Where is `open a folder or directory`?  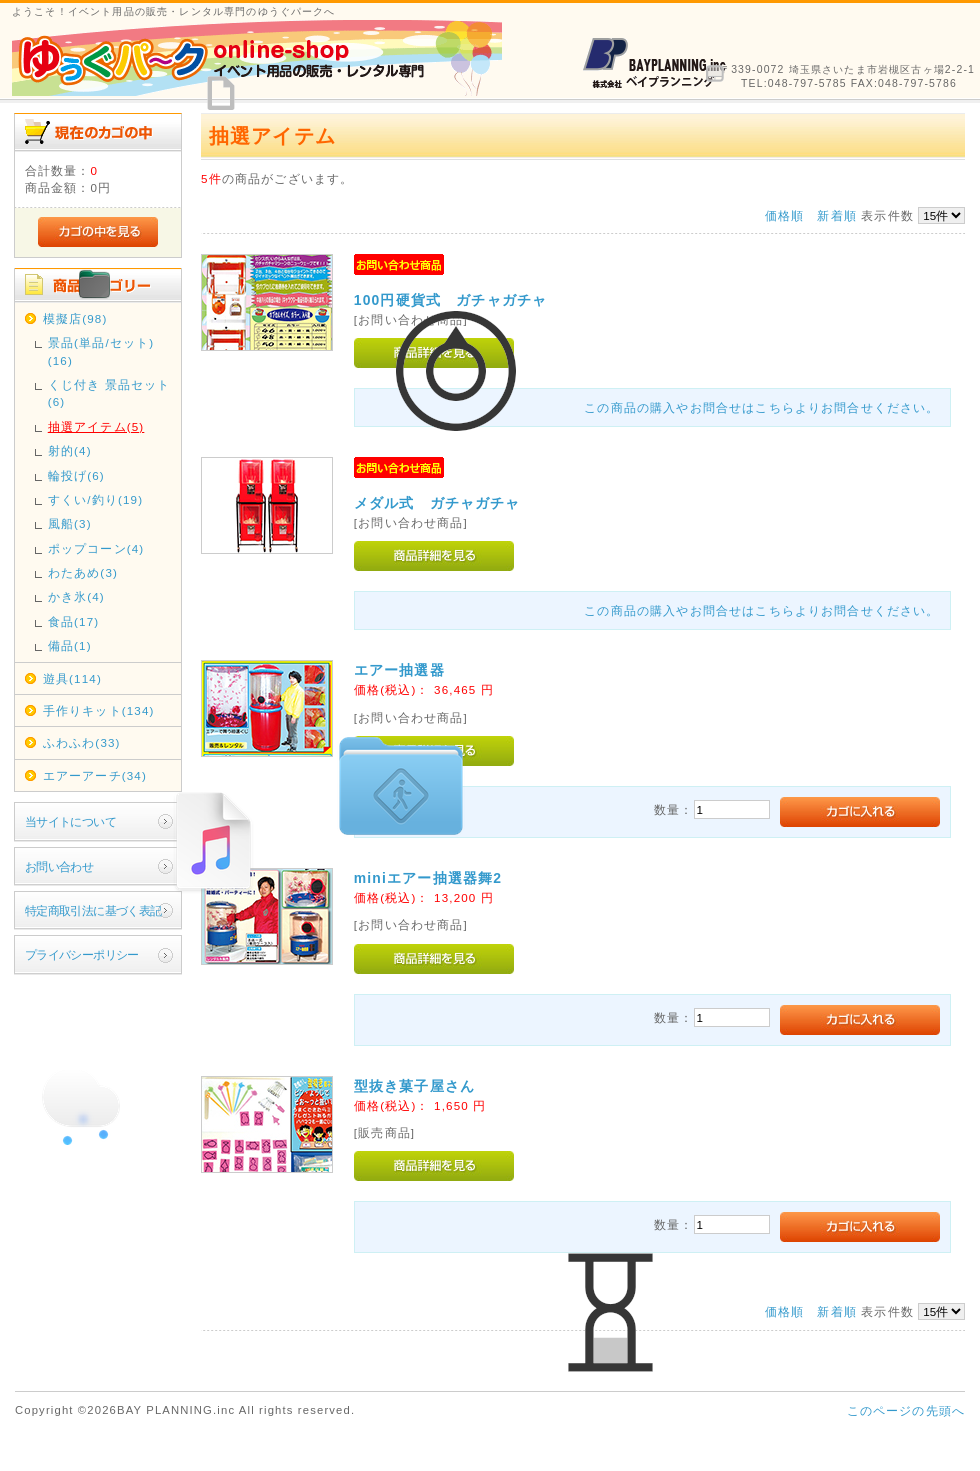
open a folder or directory is located at coordinates (94, 283).